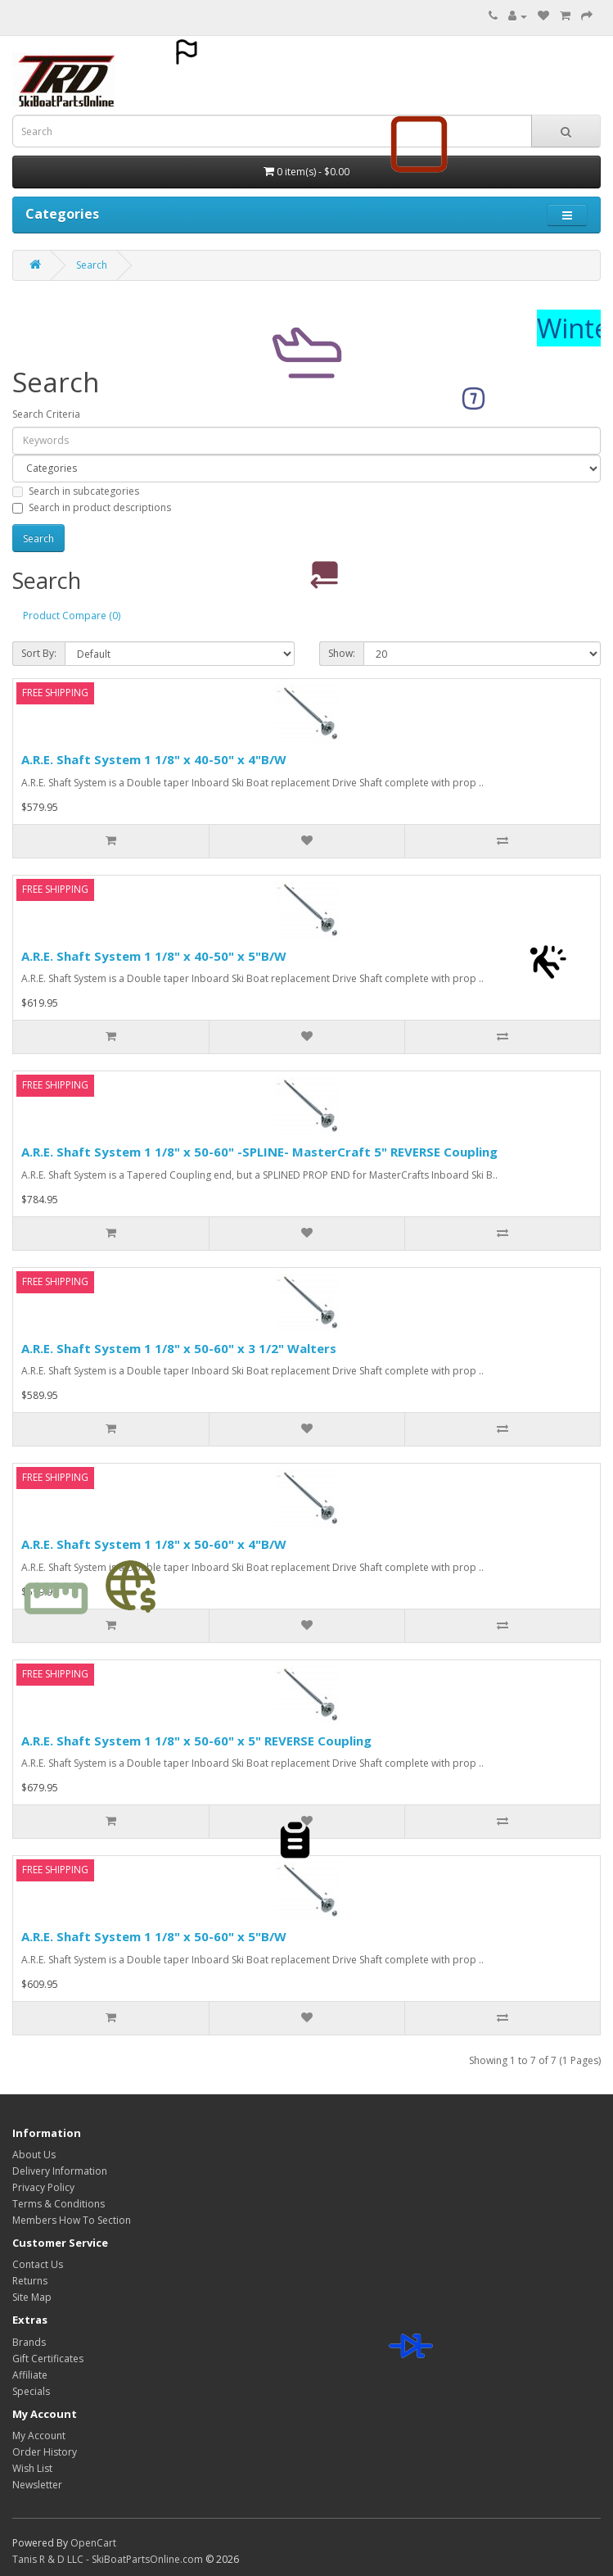 Image resolution: width=613 pixels, height=2576 pixels. I want to click on indicates step 7 in a multi-step process, so click(473, 398).